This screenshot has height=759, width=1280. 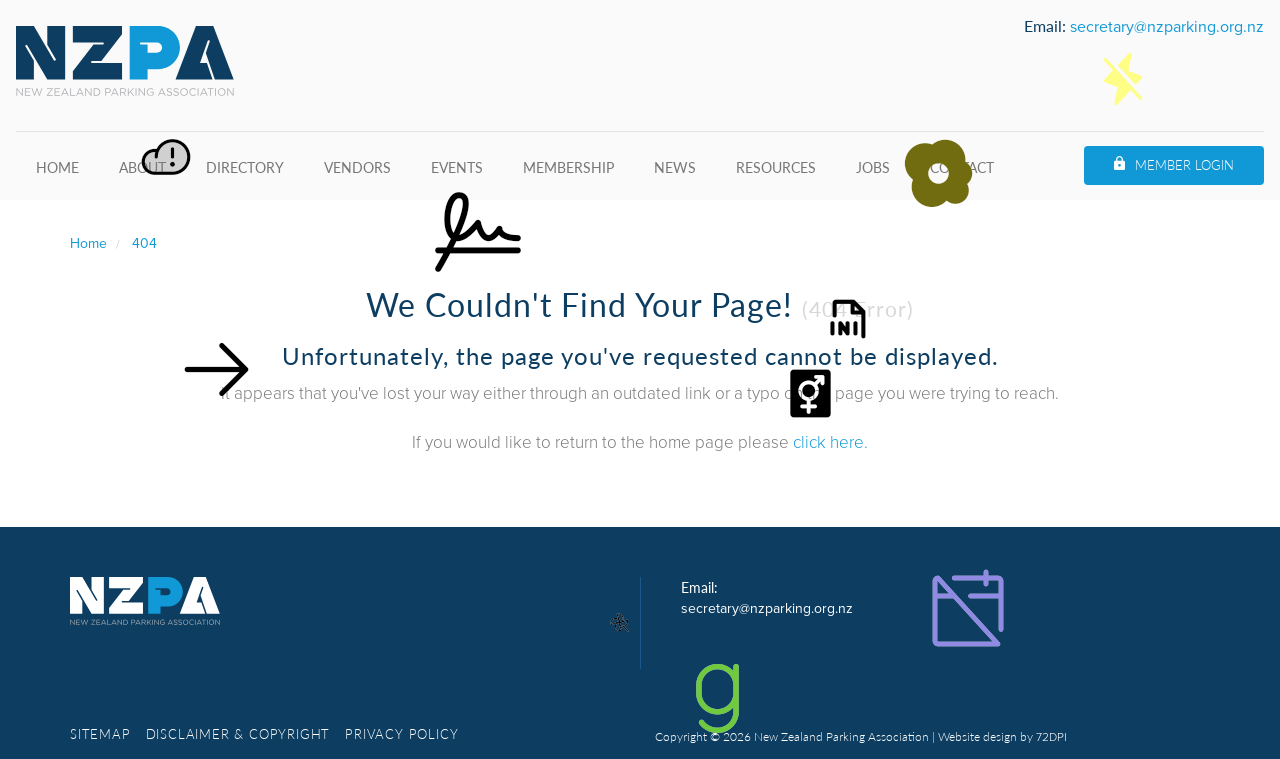 I want to click on cloud storage warning or issue detected, so click(x=166, y=157).